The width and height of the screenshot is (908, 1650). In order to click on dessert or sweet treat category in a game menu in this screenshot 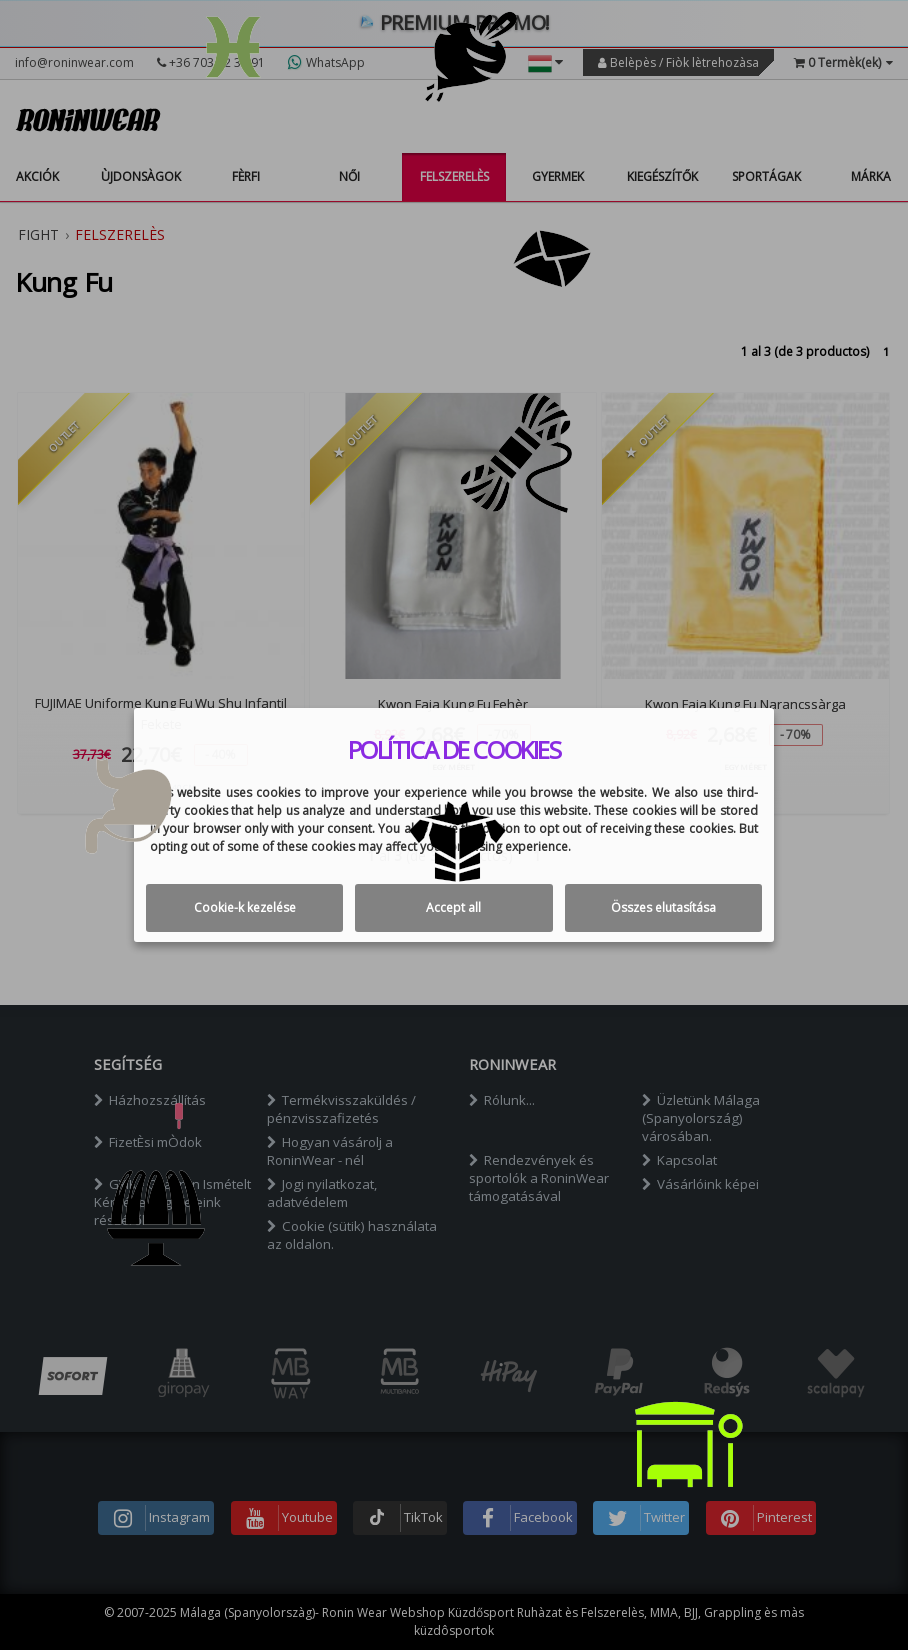, I will do `click(156, 1212)`.